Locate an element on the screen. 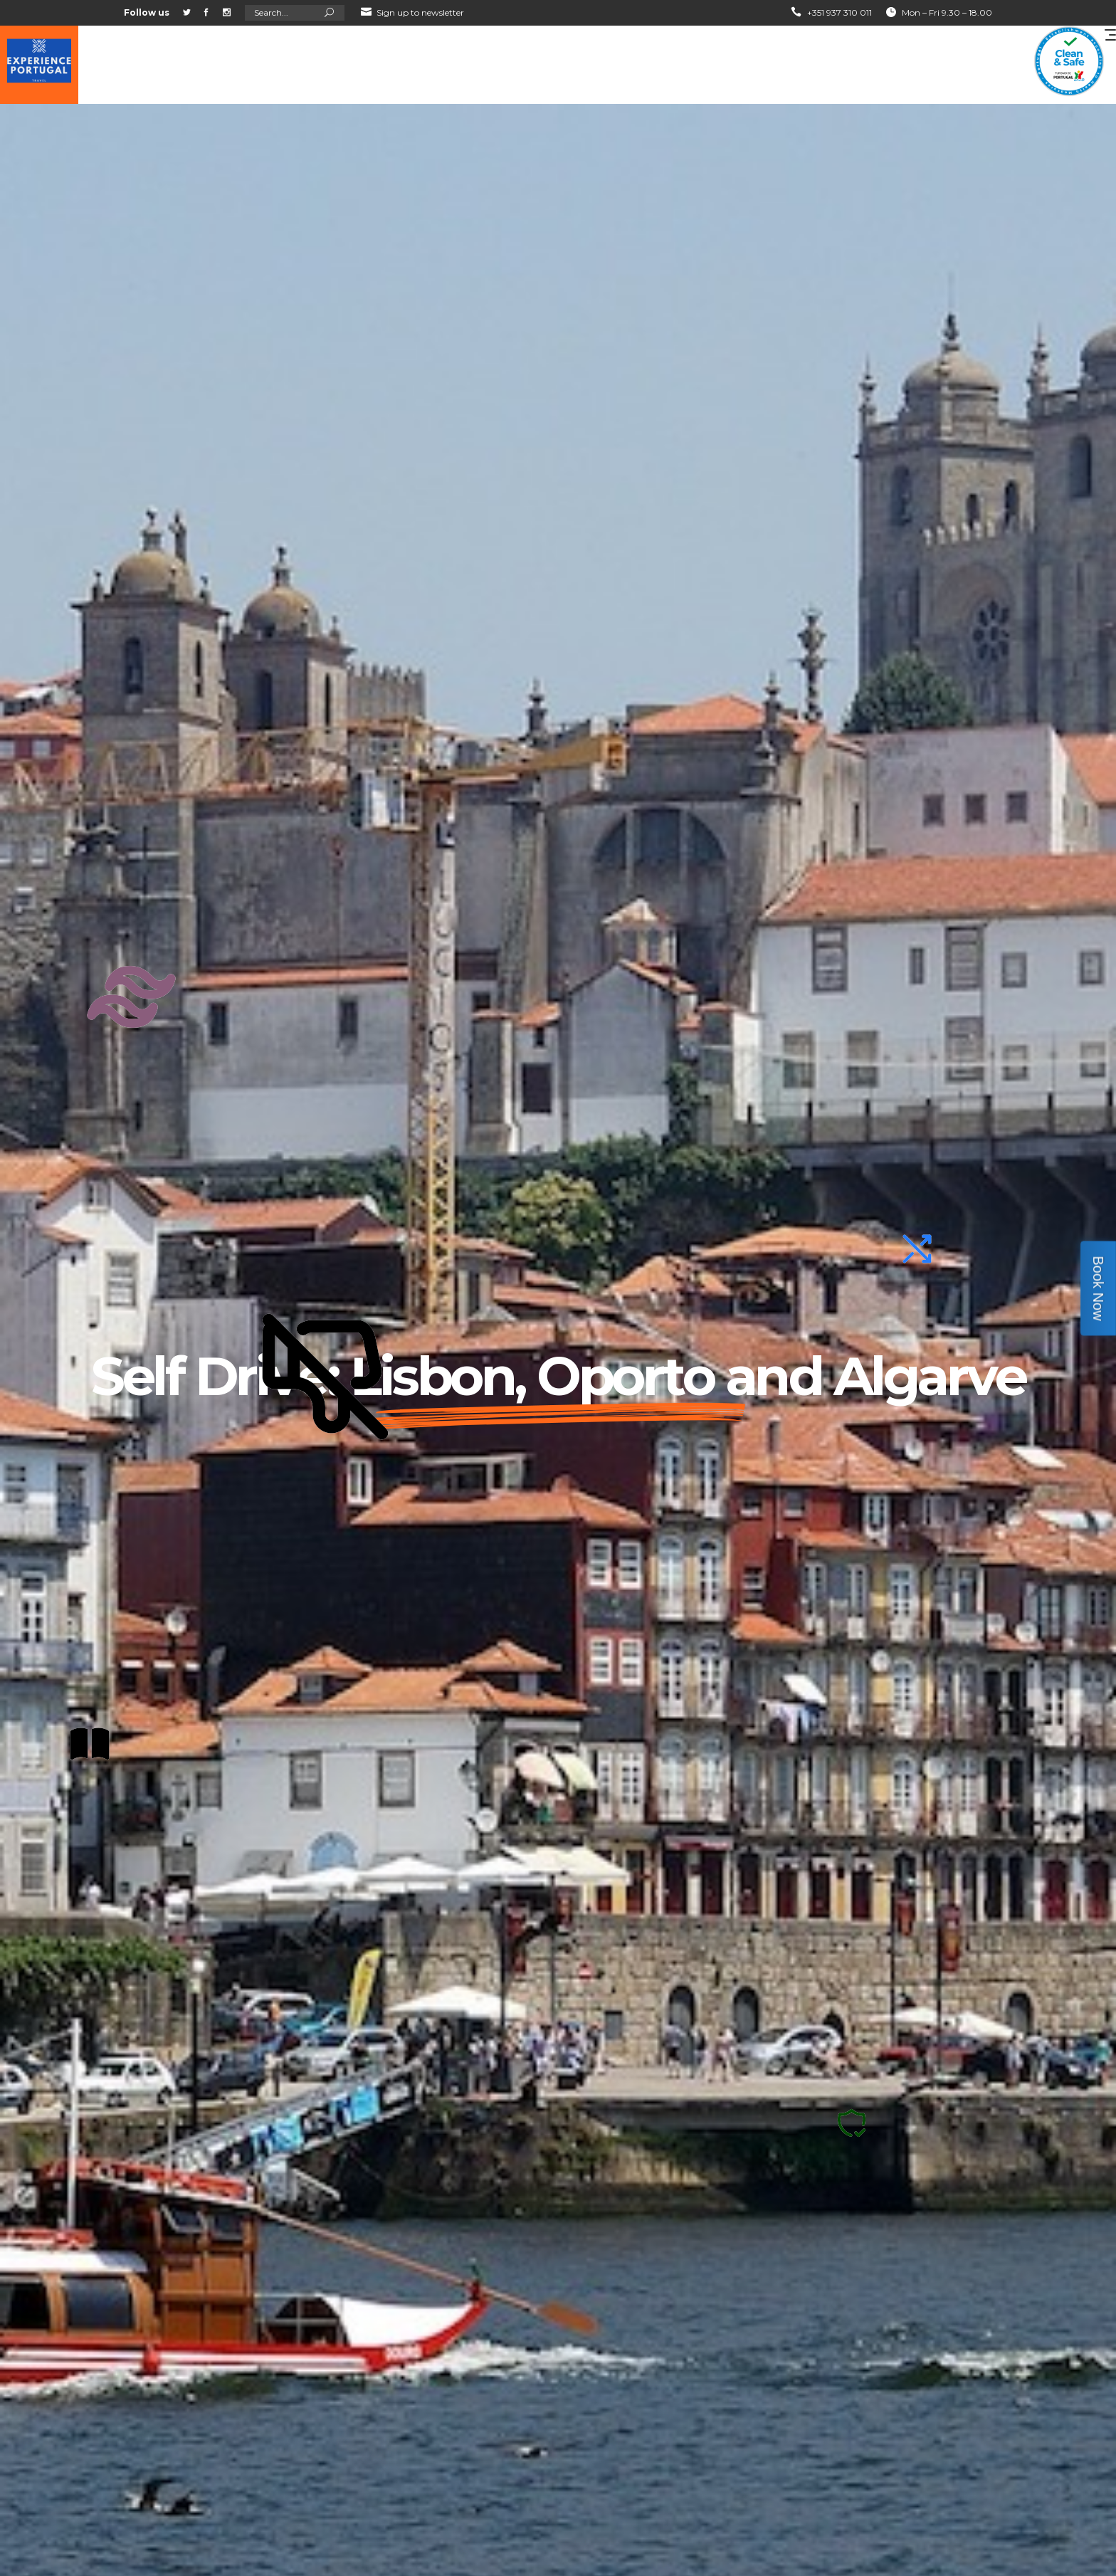 The height and width of the screenshot is (2576, 1116). open your library or reading list is located at coordinates (90, 1744).